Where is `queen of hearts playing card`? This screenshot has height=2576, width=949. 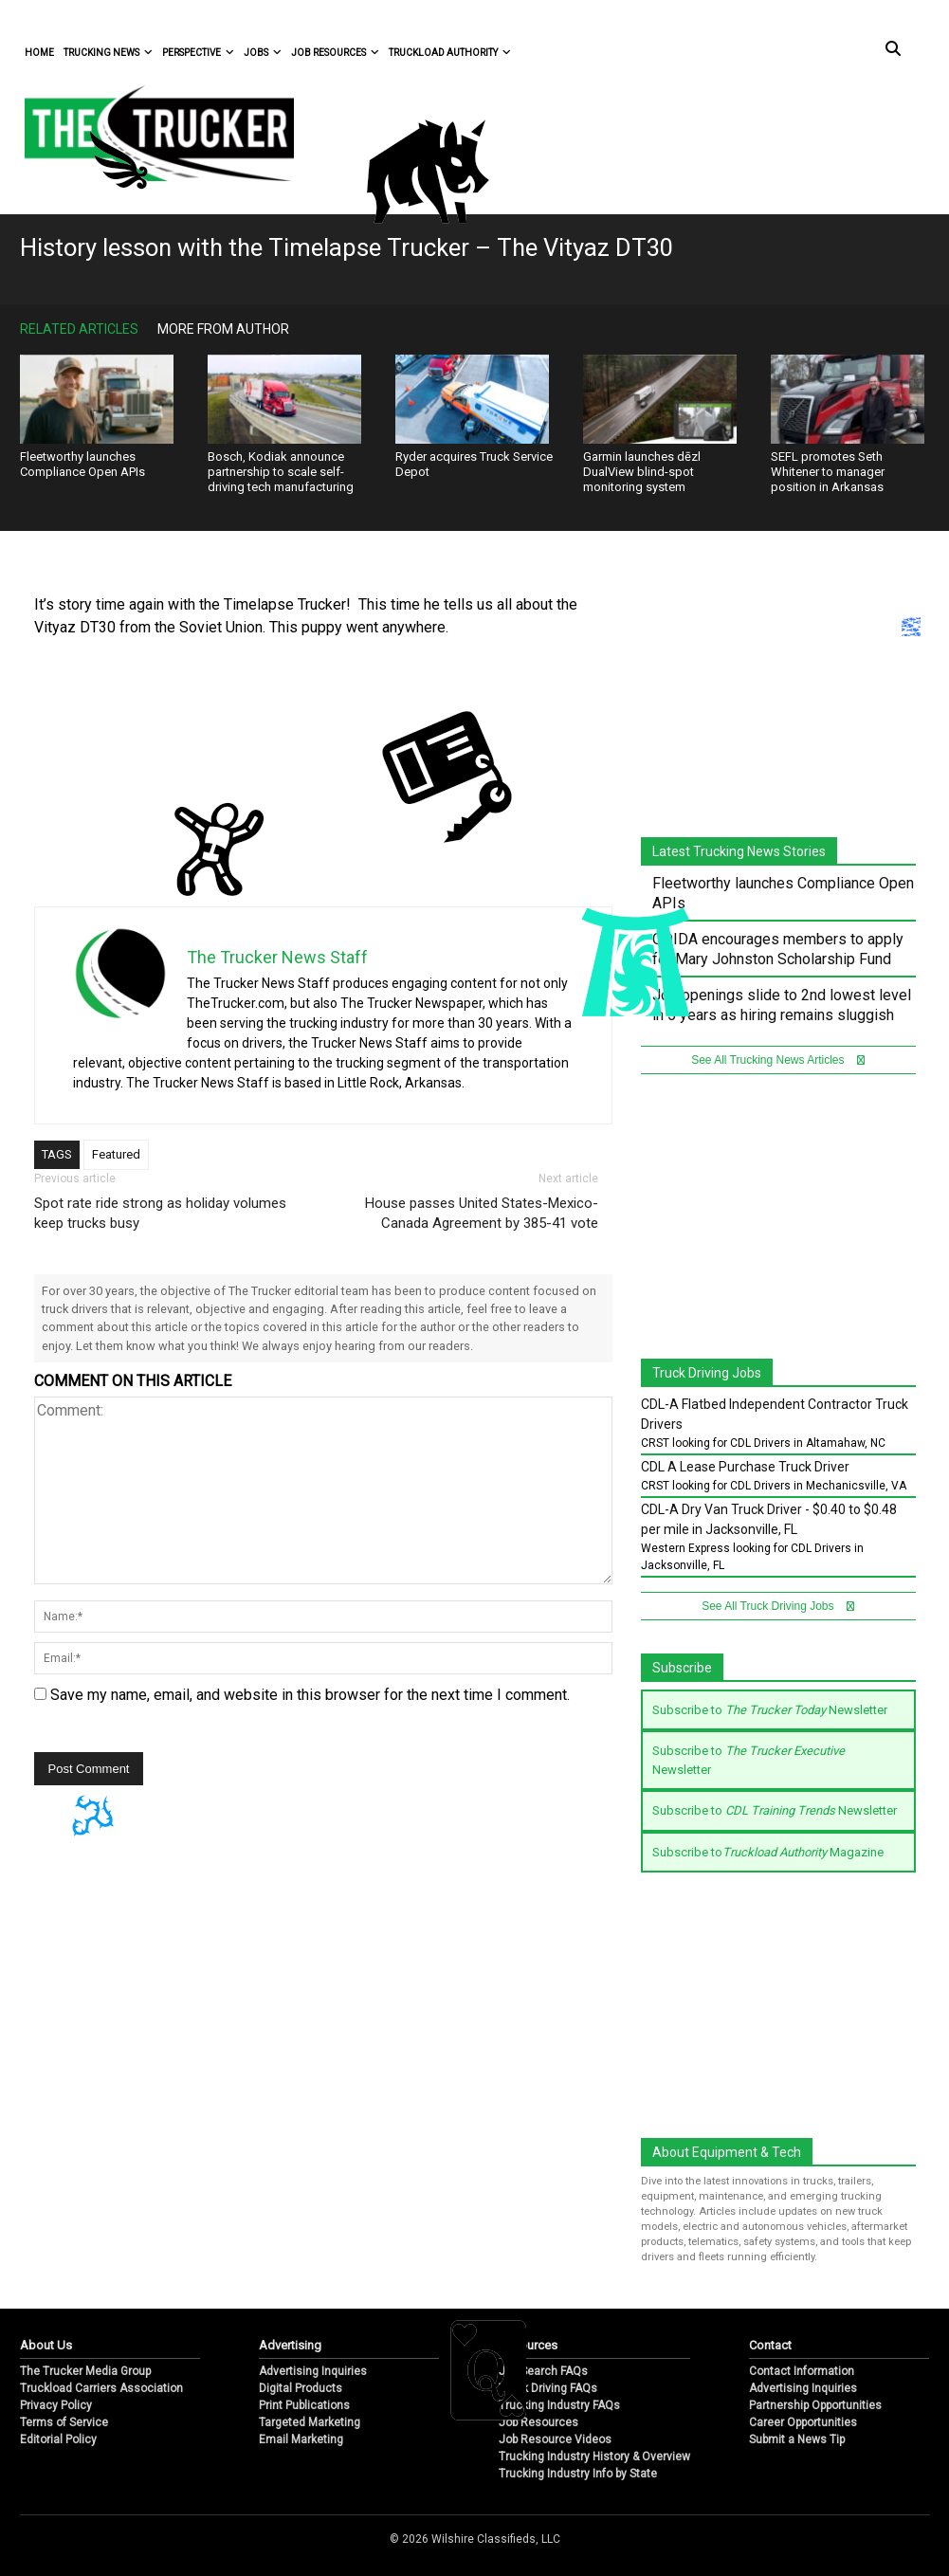 queen of hearts playing card is located at coordinates (488, 2370).